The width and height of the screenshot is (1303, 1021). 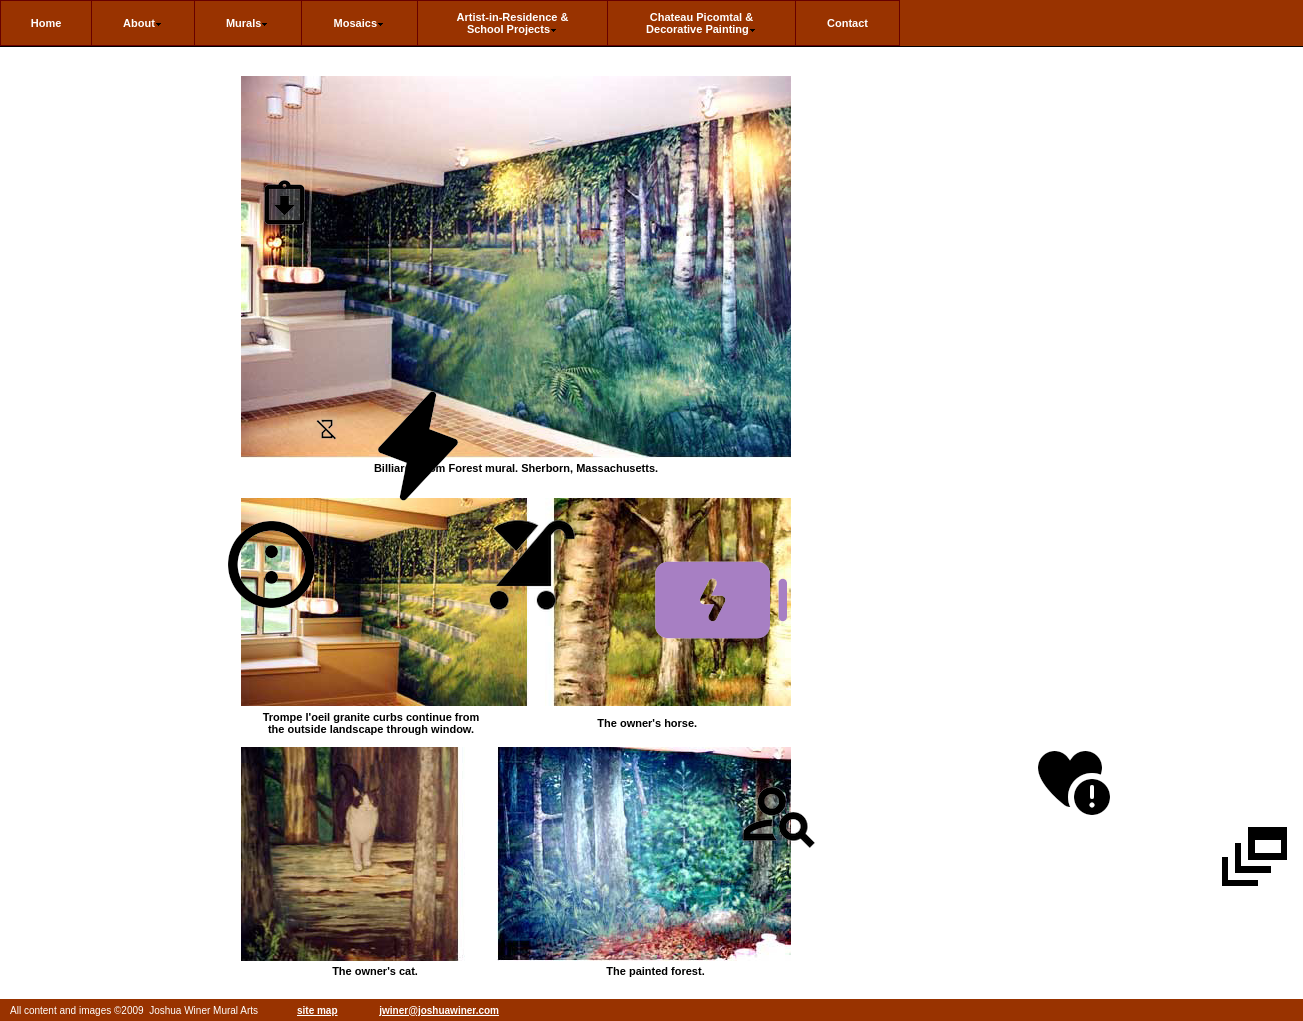 I want to click on timer or countdown feature disabled, so click(x=327, y=429).